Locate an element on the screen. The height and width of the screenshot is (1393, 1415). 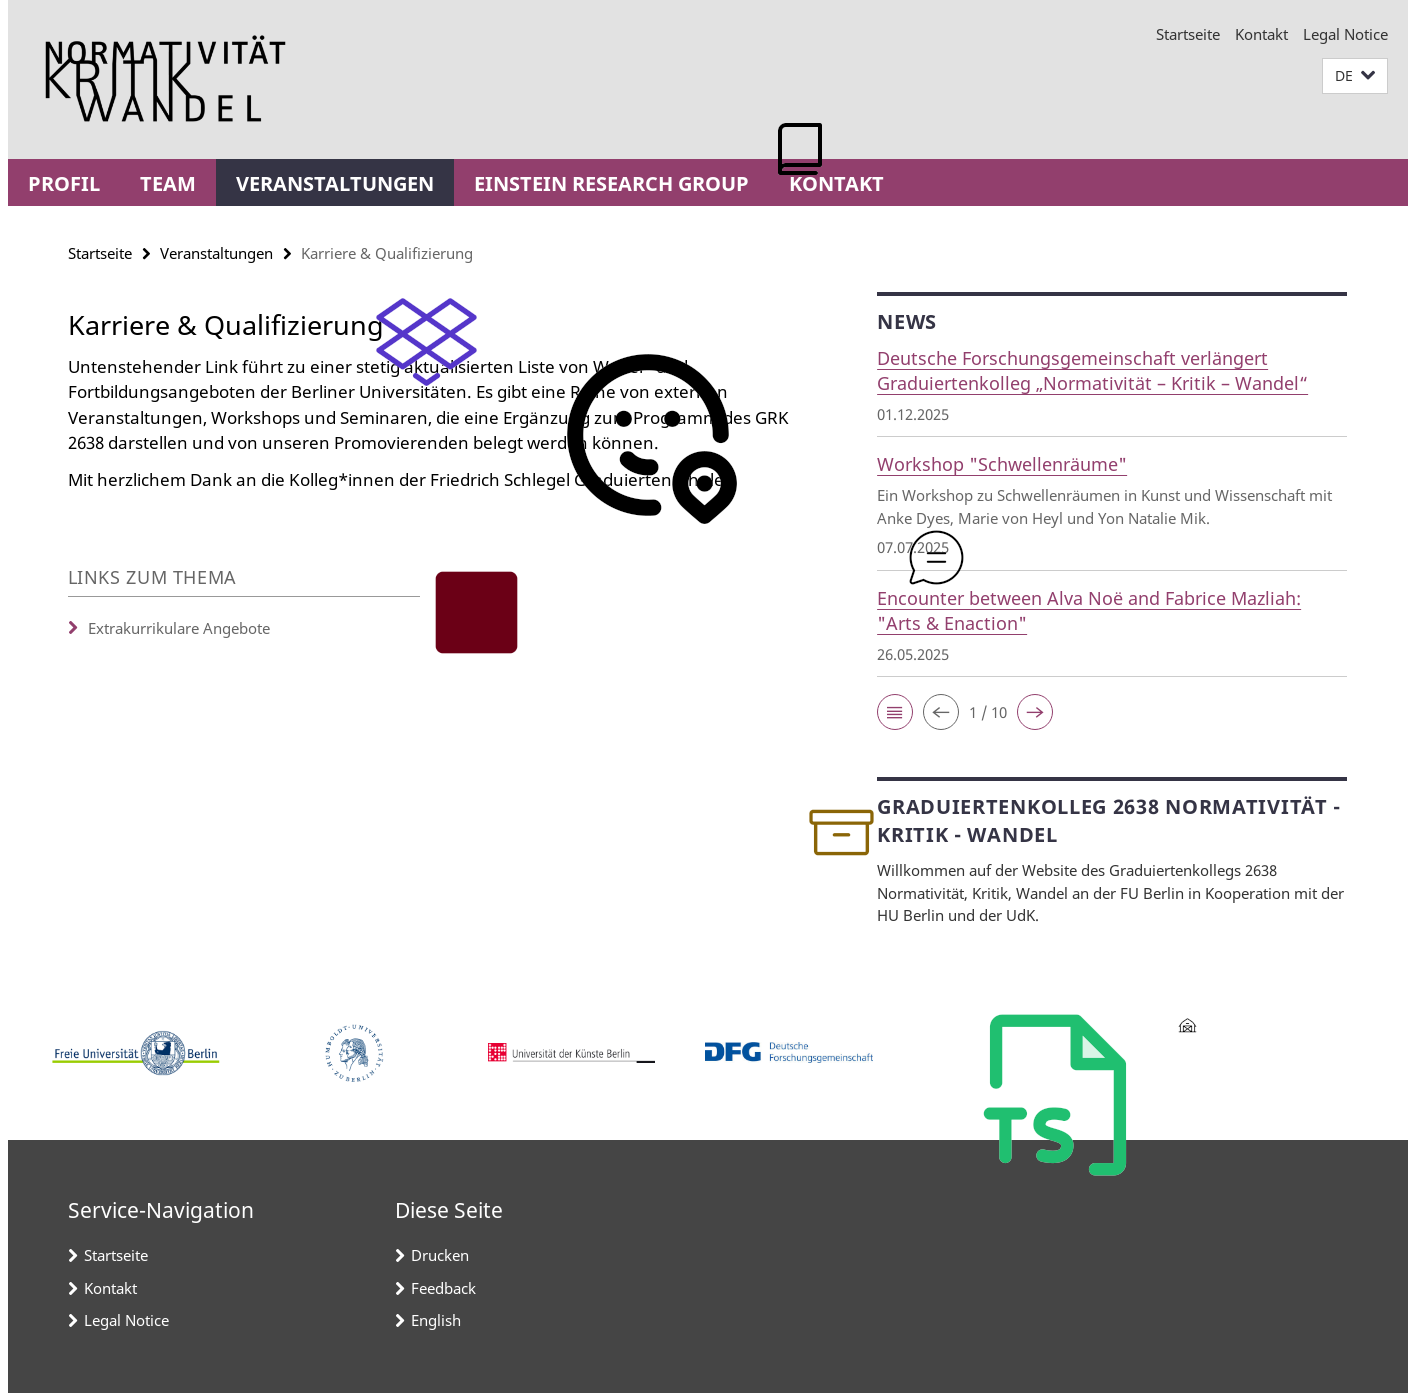
open a book or reading app is located at coordinates (800, 149).